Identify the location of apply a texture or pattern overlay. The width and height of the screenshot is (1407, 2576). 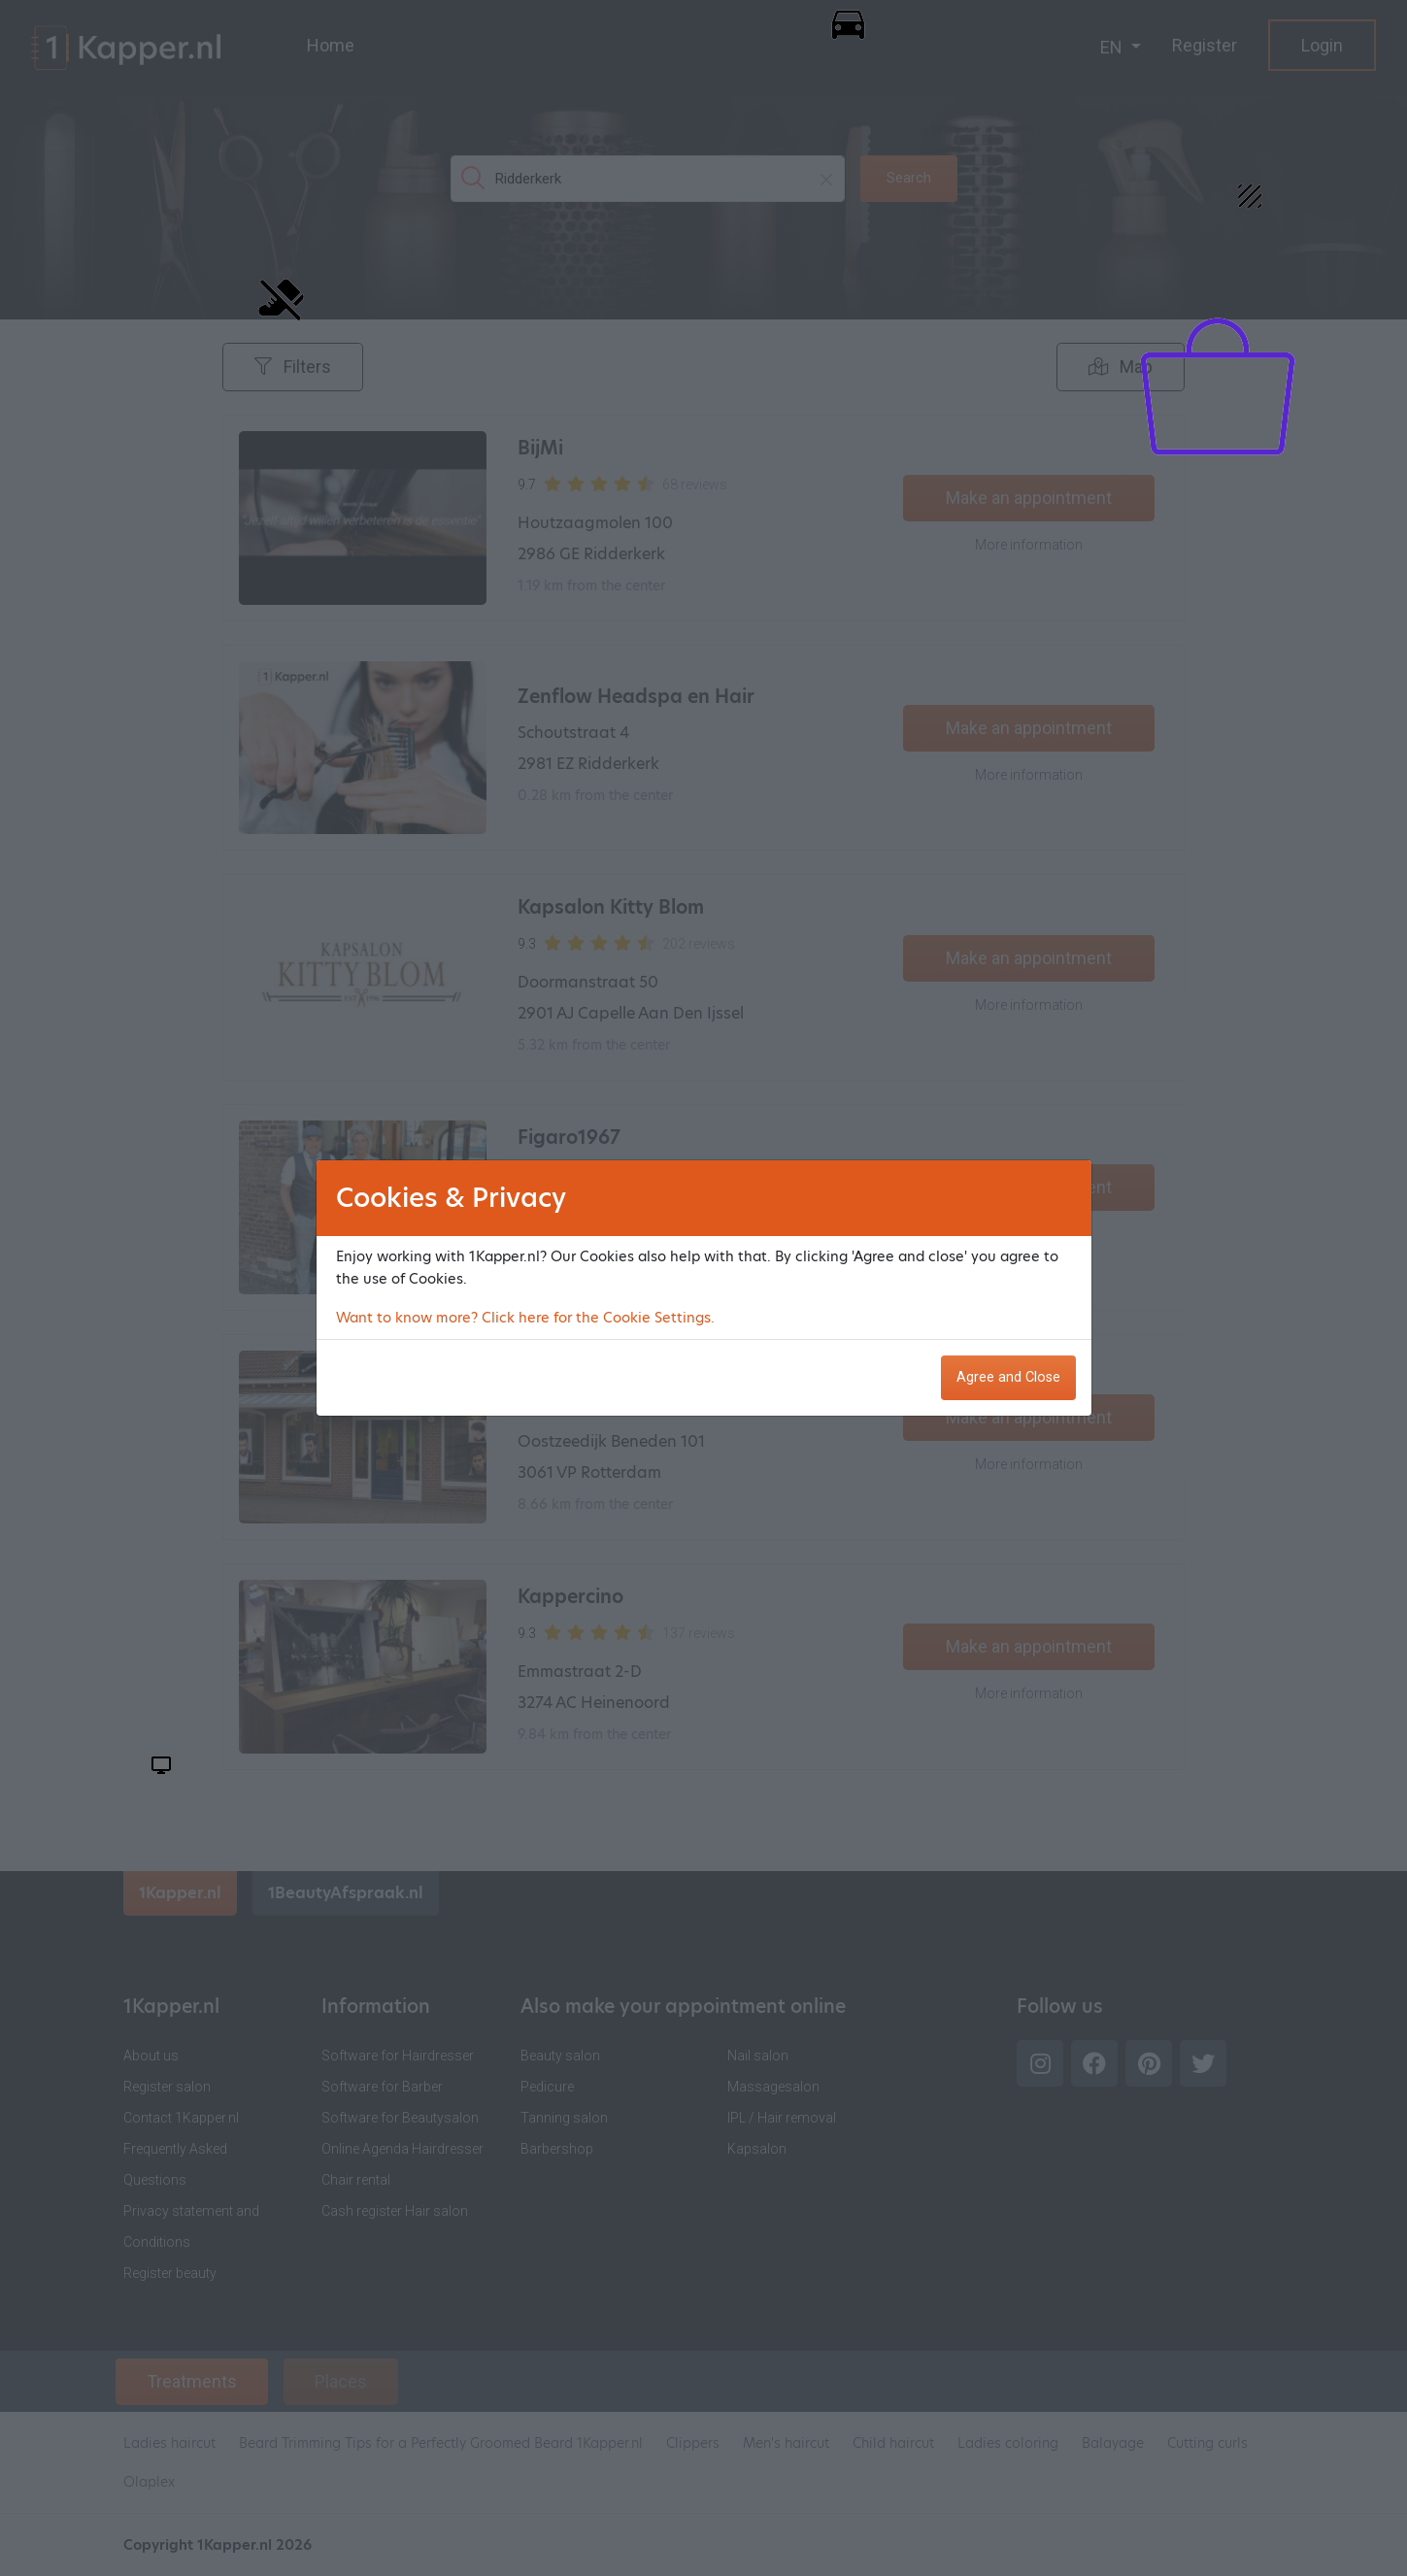
(1250, 196).